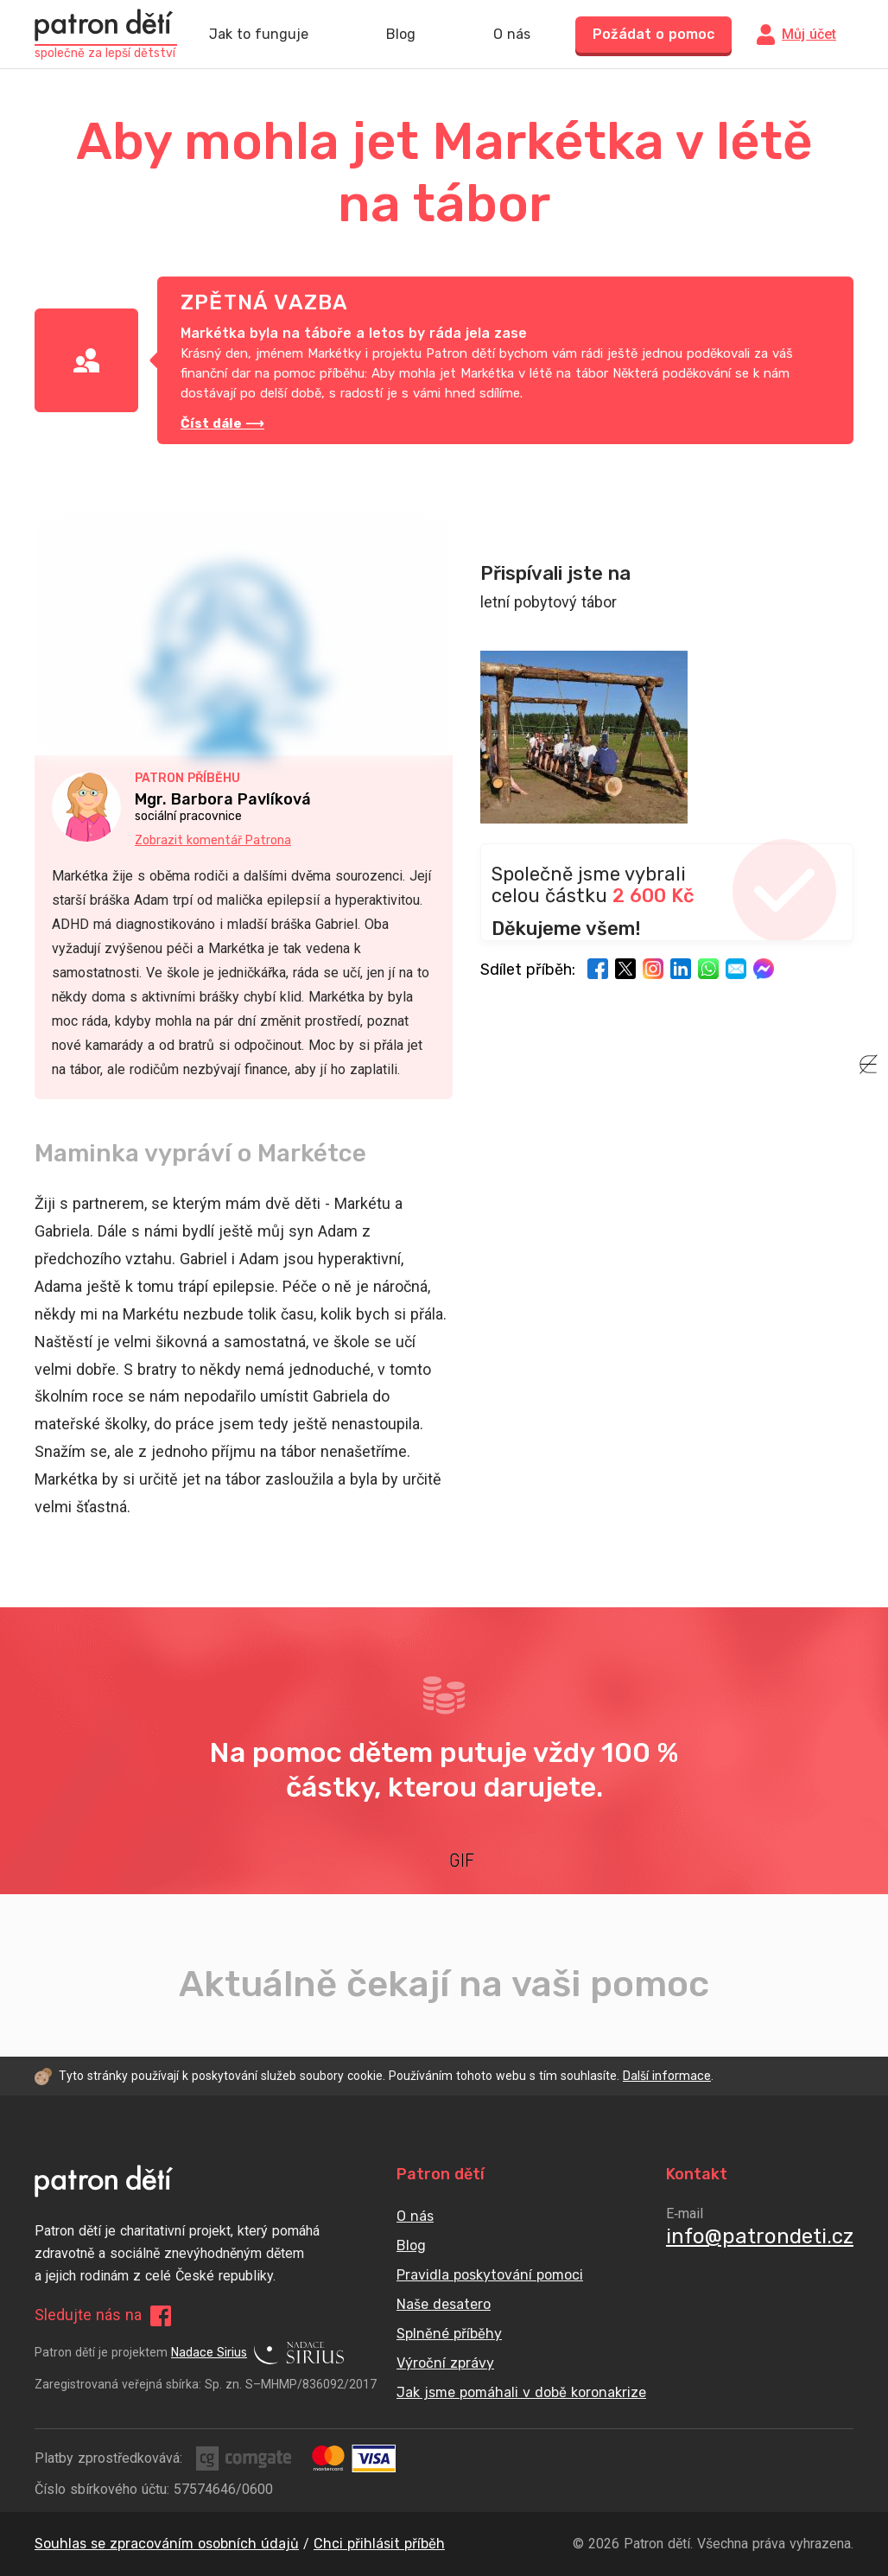  What do you see at coordinates (461, 1860) in the screenshot?
I see `insert a gif into your message` at bounding box center [461, 1860].